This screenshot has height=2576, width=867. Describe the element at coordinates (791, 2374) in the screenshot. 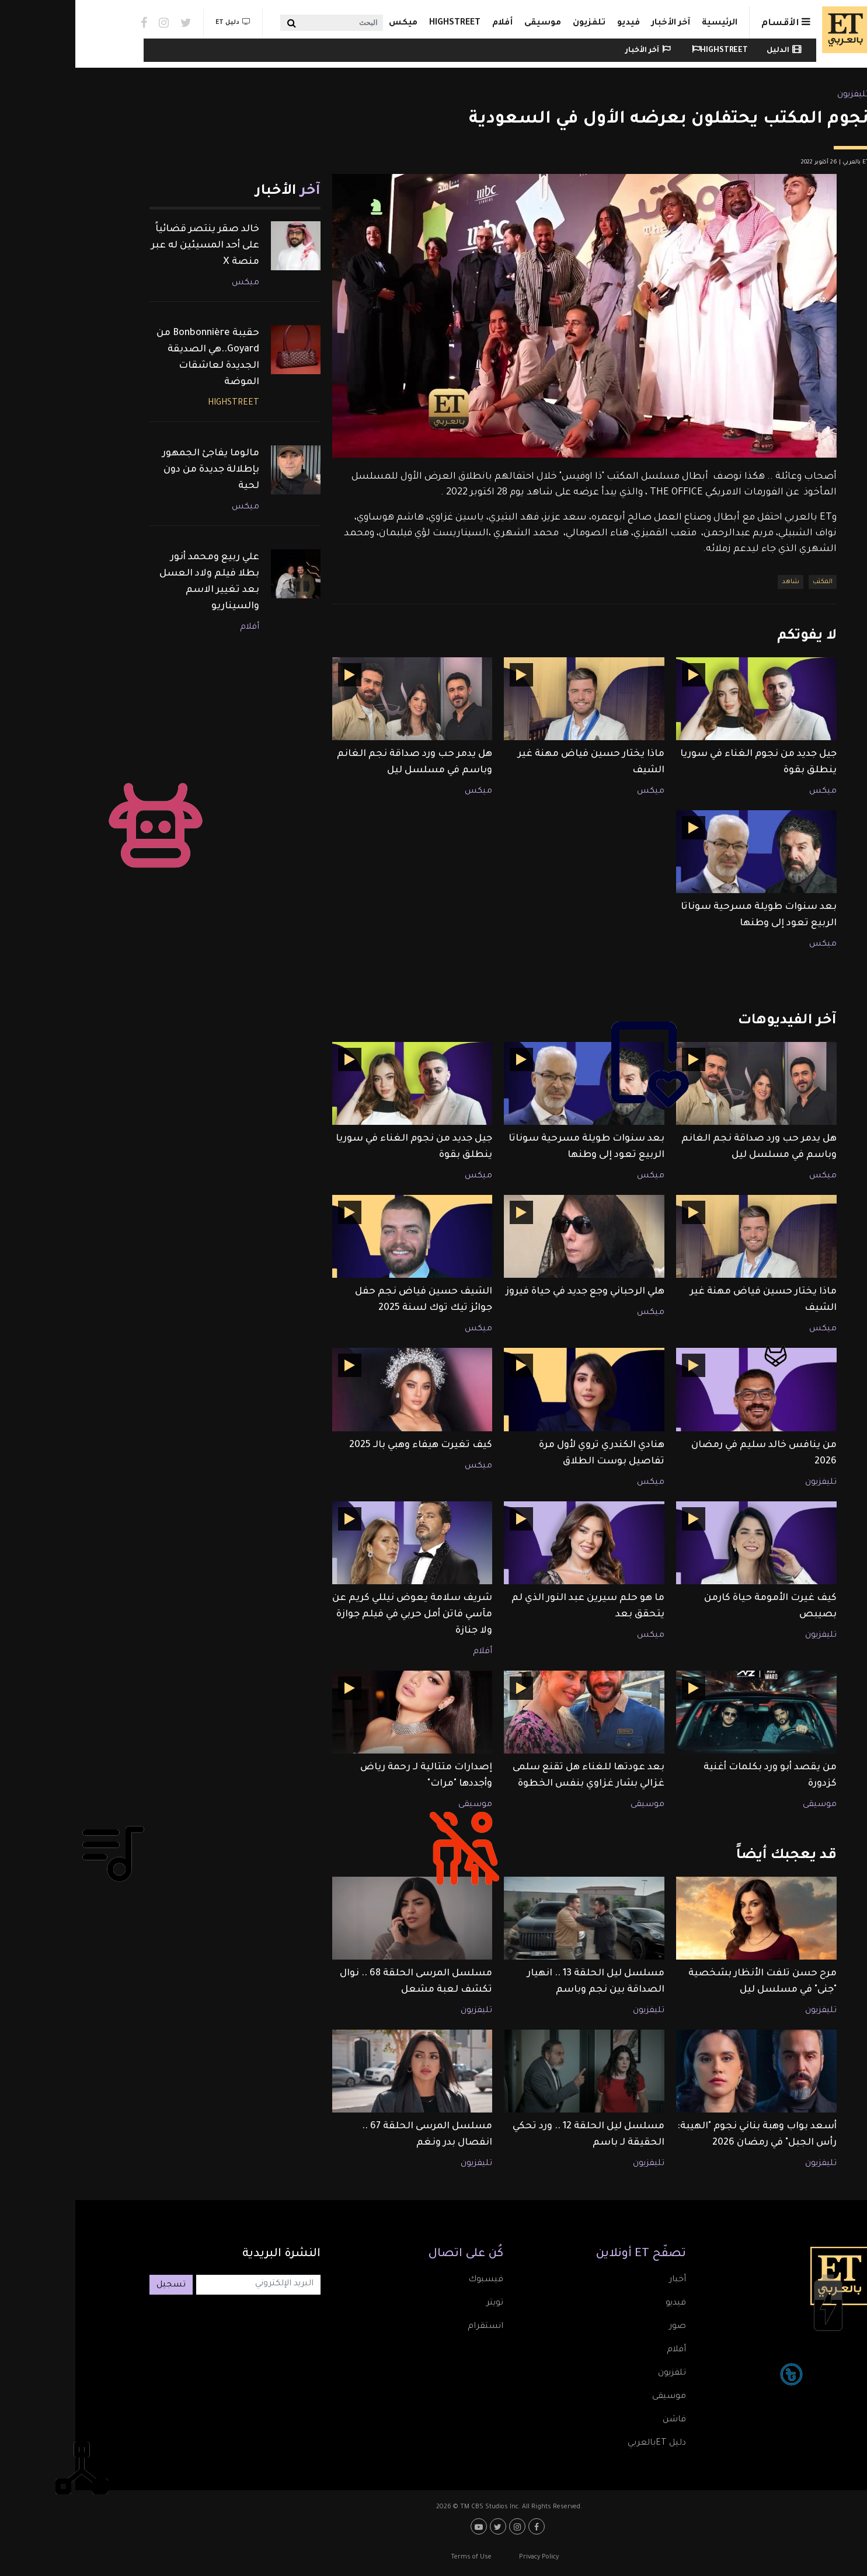

I see `bangladeshi taka currency` at that location.